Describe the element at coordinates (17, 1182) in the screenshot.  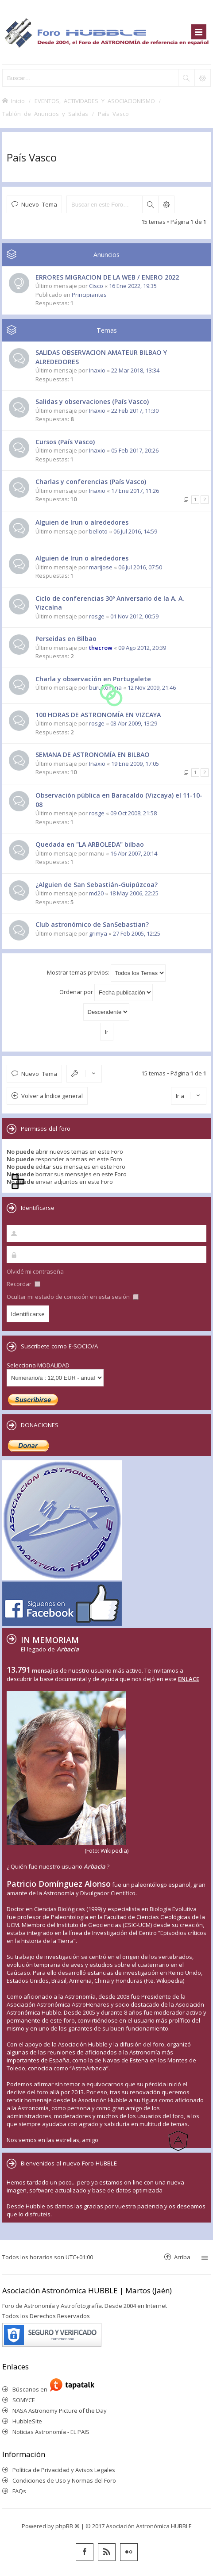
I see `open Replit coding environment` at that location.